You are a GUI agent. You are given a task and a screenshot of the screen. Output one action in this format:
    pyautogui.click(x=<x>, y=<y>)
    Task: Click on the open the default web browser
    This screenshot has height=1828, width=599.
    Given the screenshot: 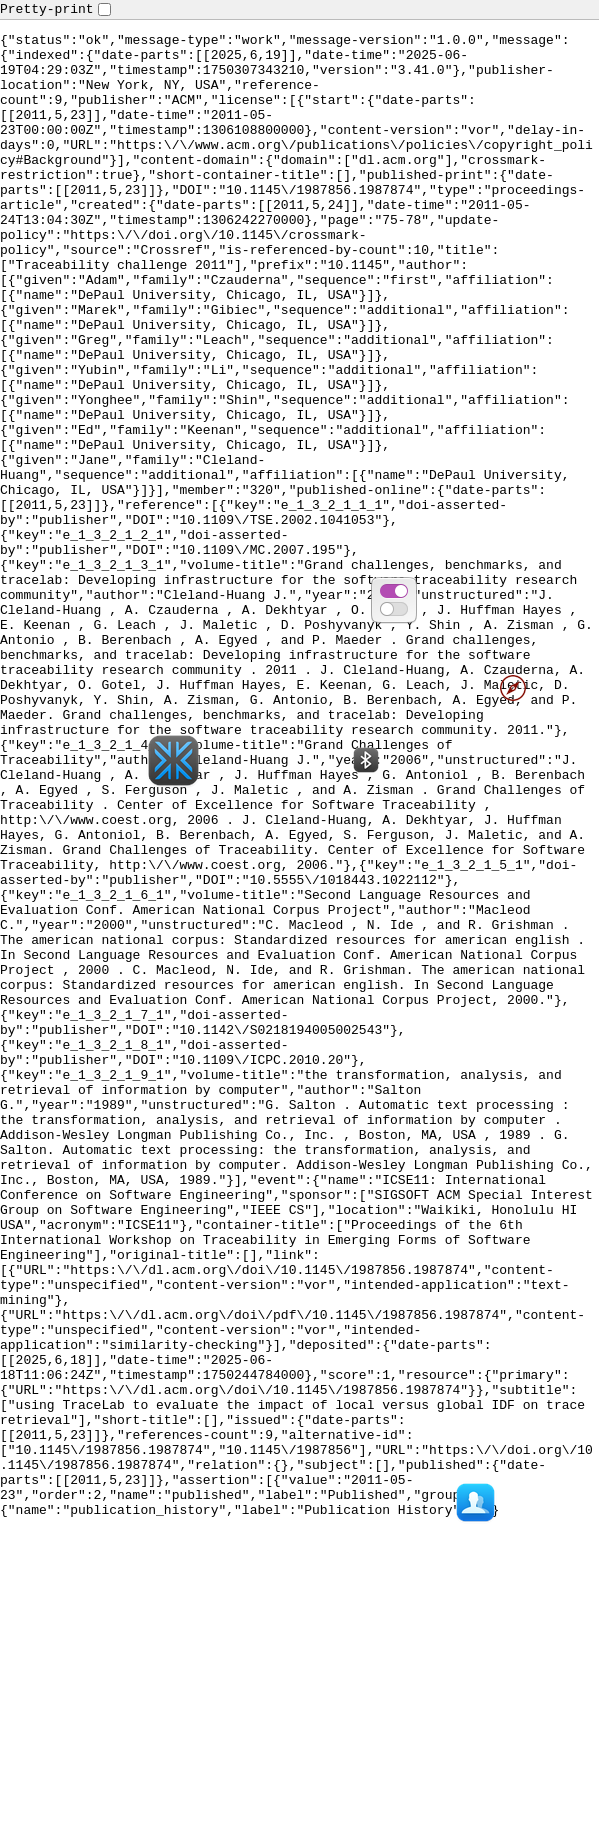 What is the action you would take?
    pyautogui.click(x=513, y=688)
    